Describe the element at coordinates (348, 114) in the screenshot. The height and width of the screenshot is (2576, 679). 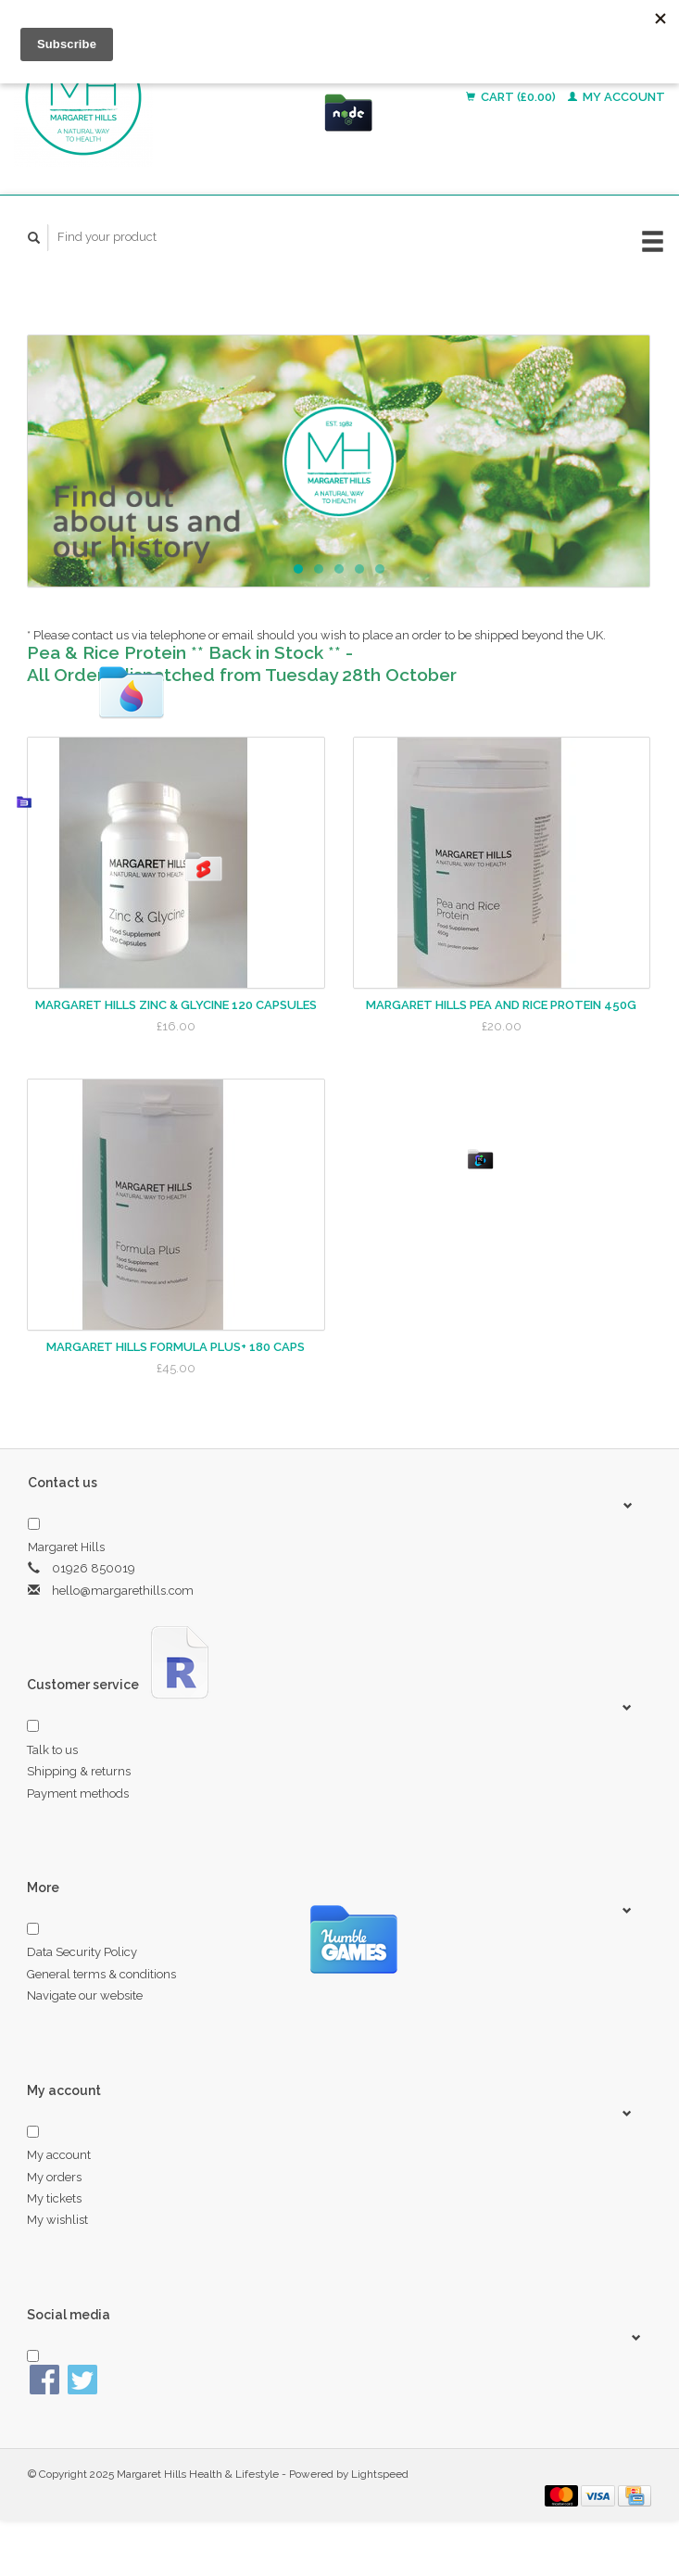
I see `open folder containing node.js project files` at that location.